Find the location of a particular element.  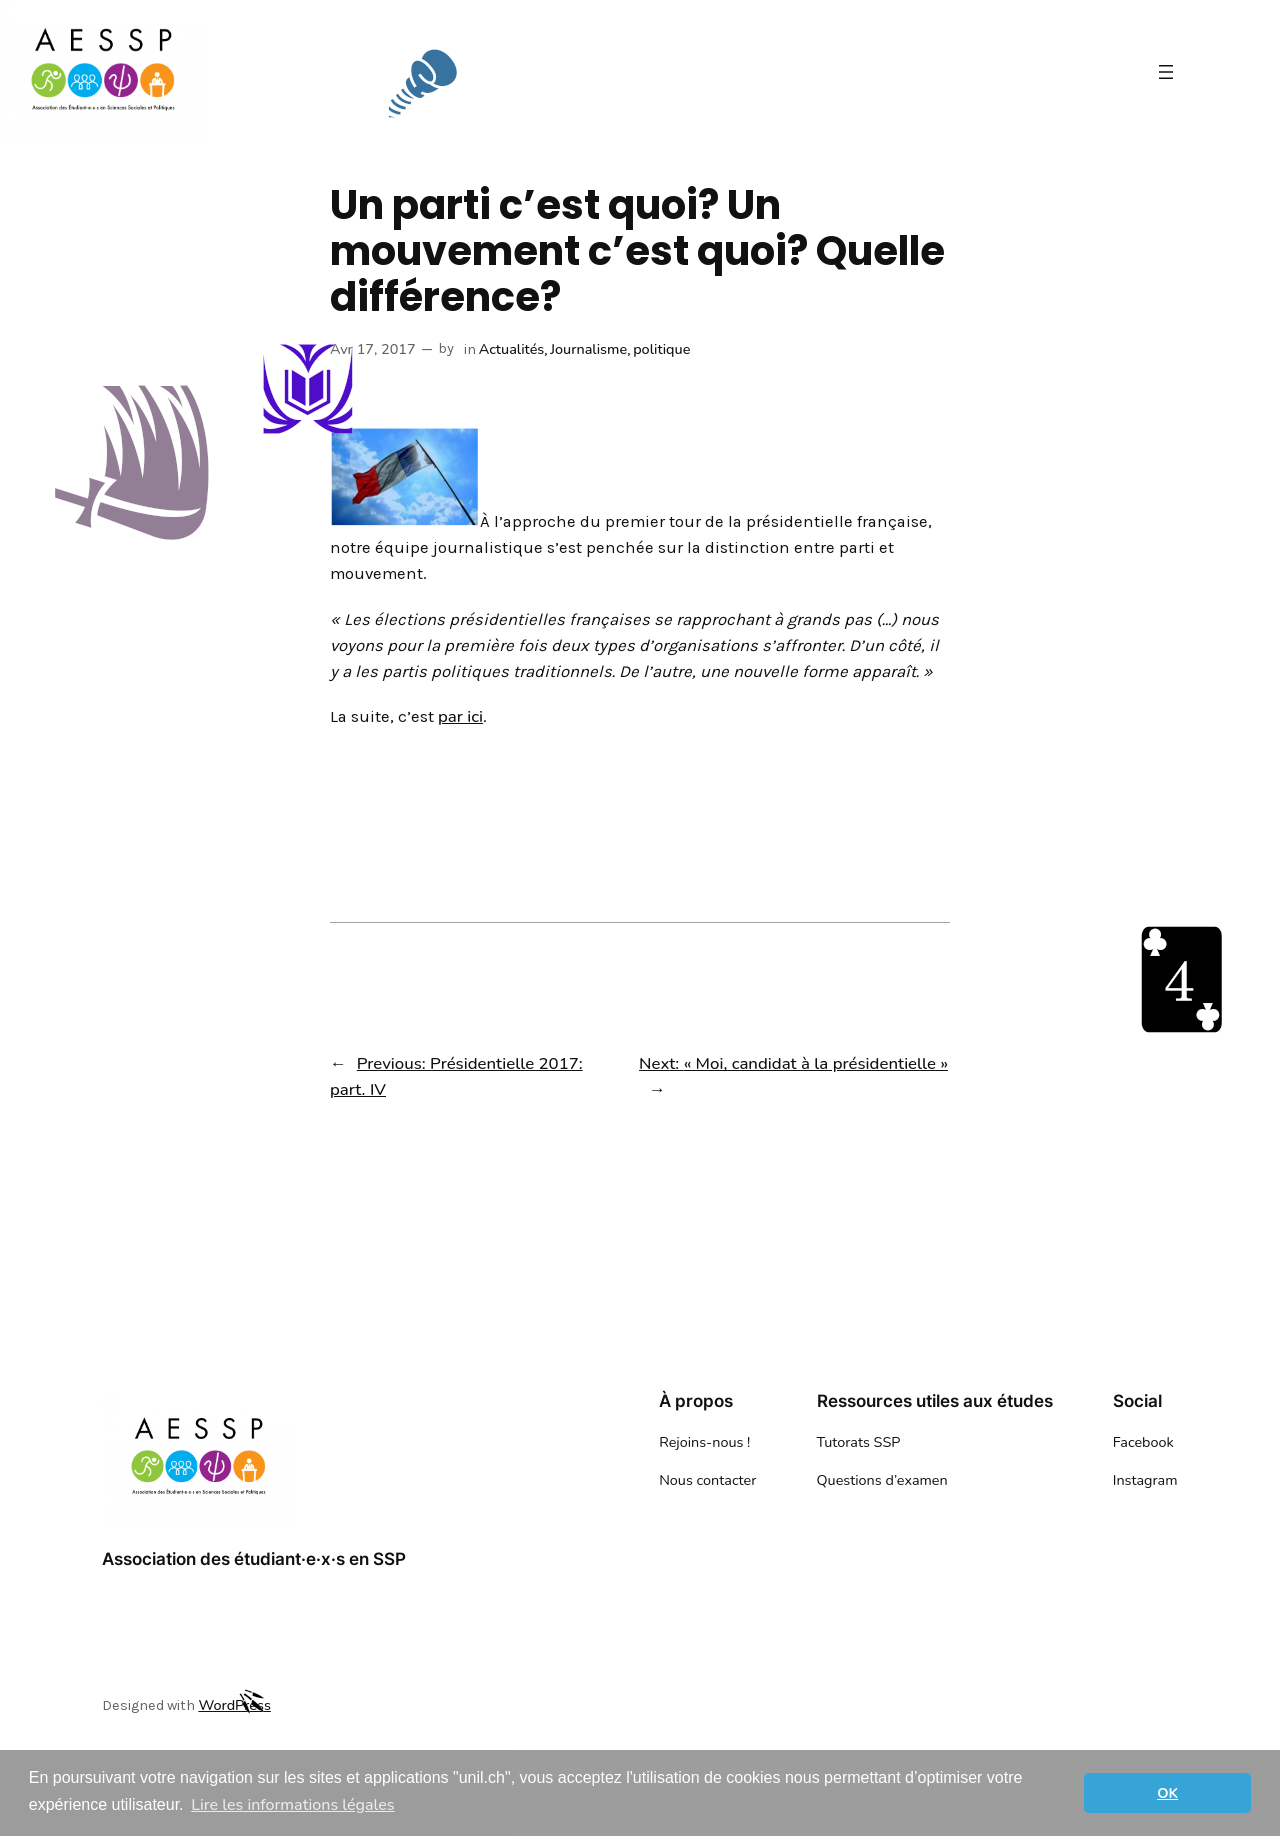

spring-loaded boxing glove or punch gag is located at coordinates (422, 83).